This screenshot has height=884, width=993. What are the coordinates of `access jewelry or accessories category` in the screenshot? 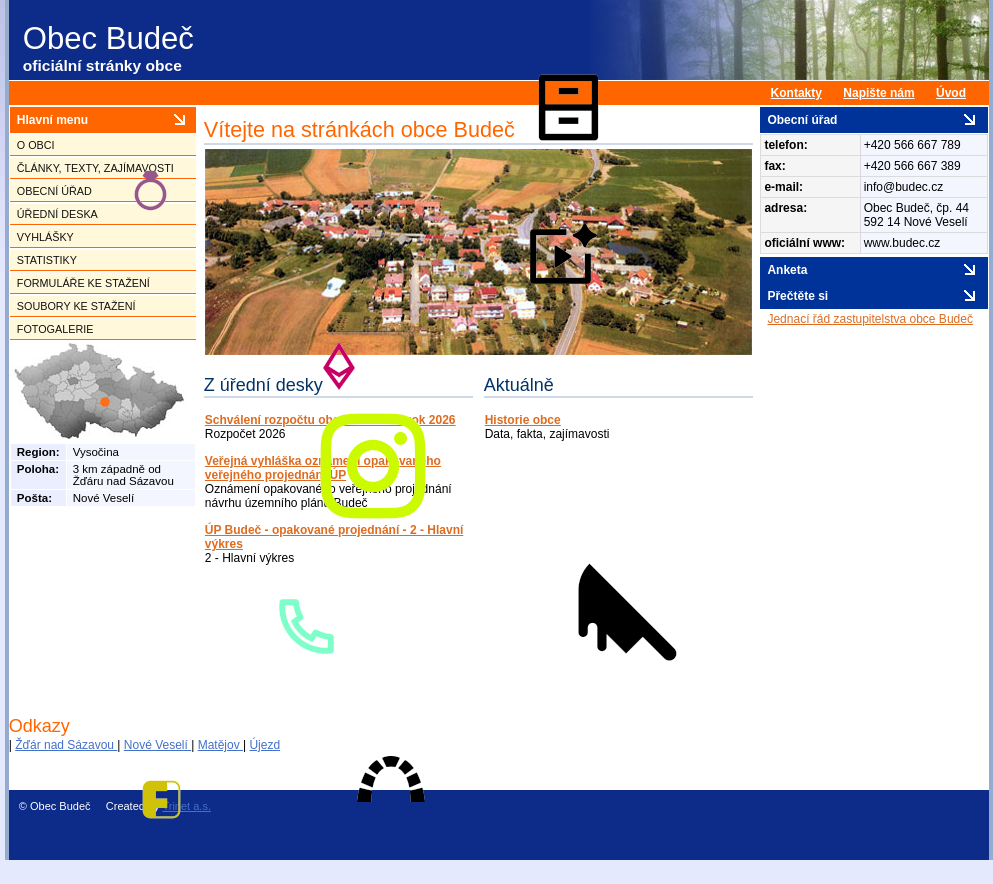 It's located at (150, 191).